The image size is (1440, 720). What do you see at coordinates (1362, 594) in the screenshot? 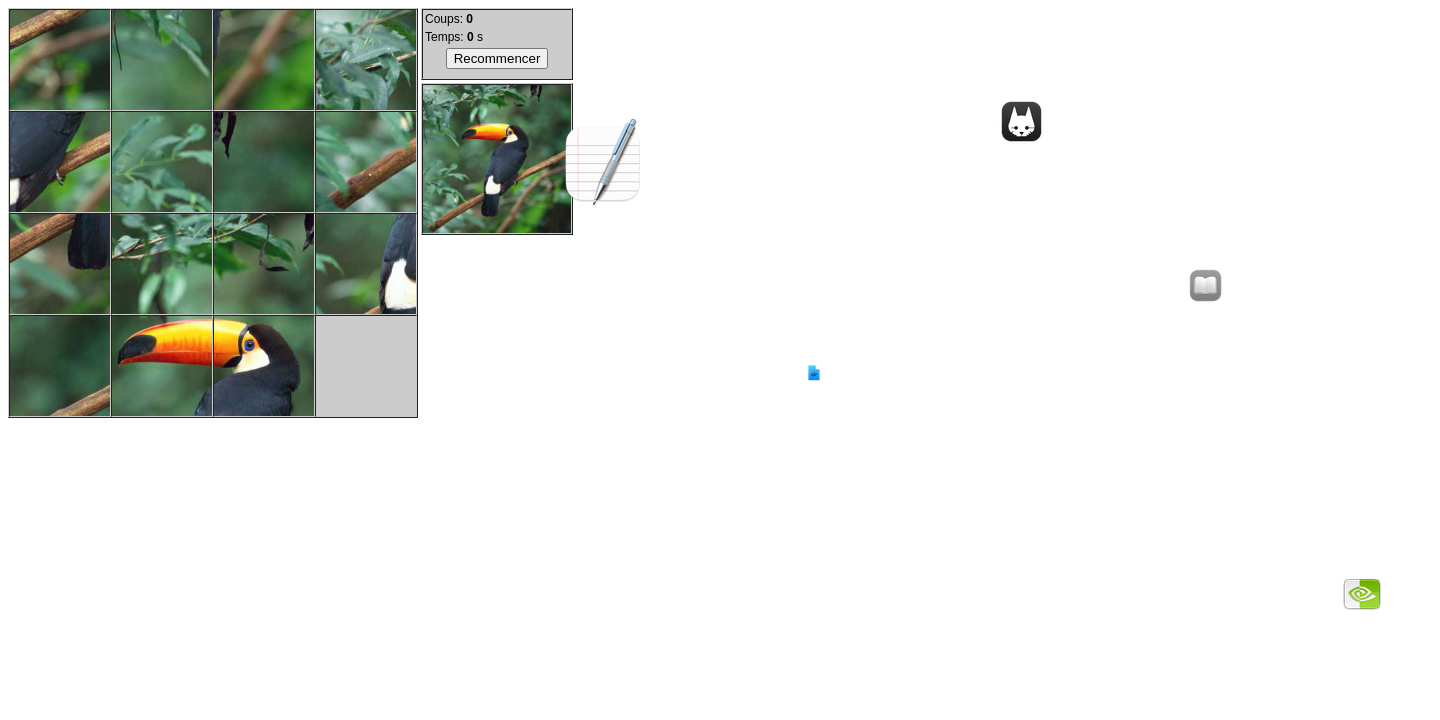
I see `open nvidia graphics settings` at bounding box center [1362, 594].